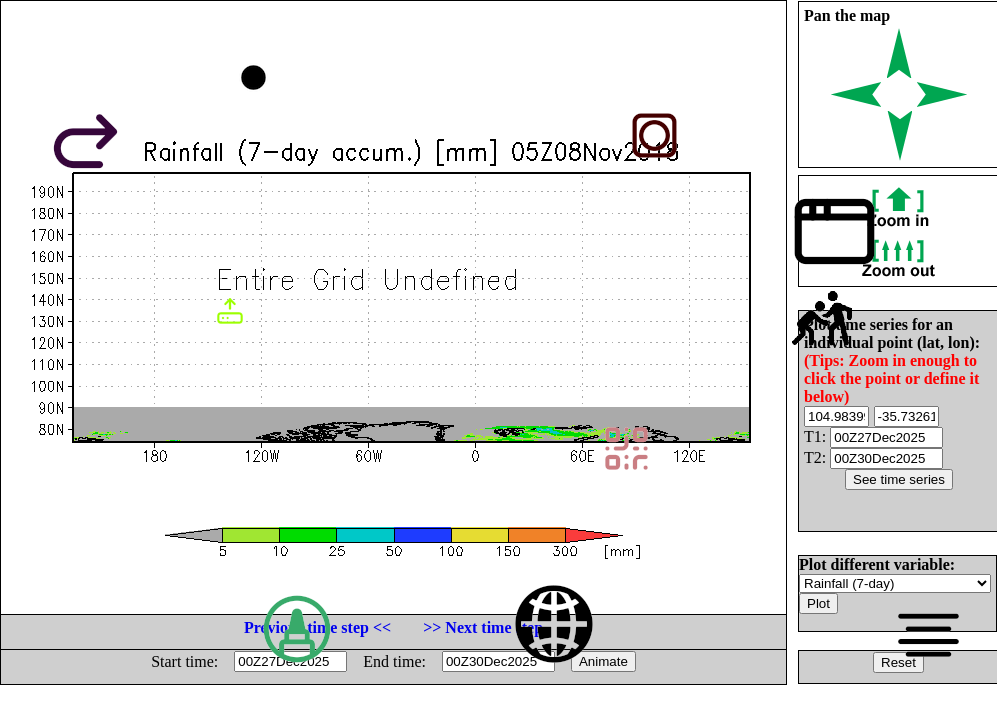 Image resolution: width=997 pixels, height=720 pixels. Describe the element at coordinates (821, 320) in the screenshot. I see `access kabaddi sports content` at that location.